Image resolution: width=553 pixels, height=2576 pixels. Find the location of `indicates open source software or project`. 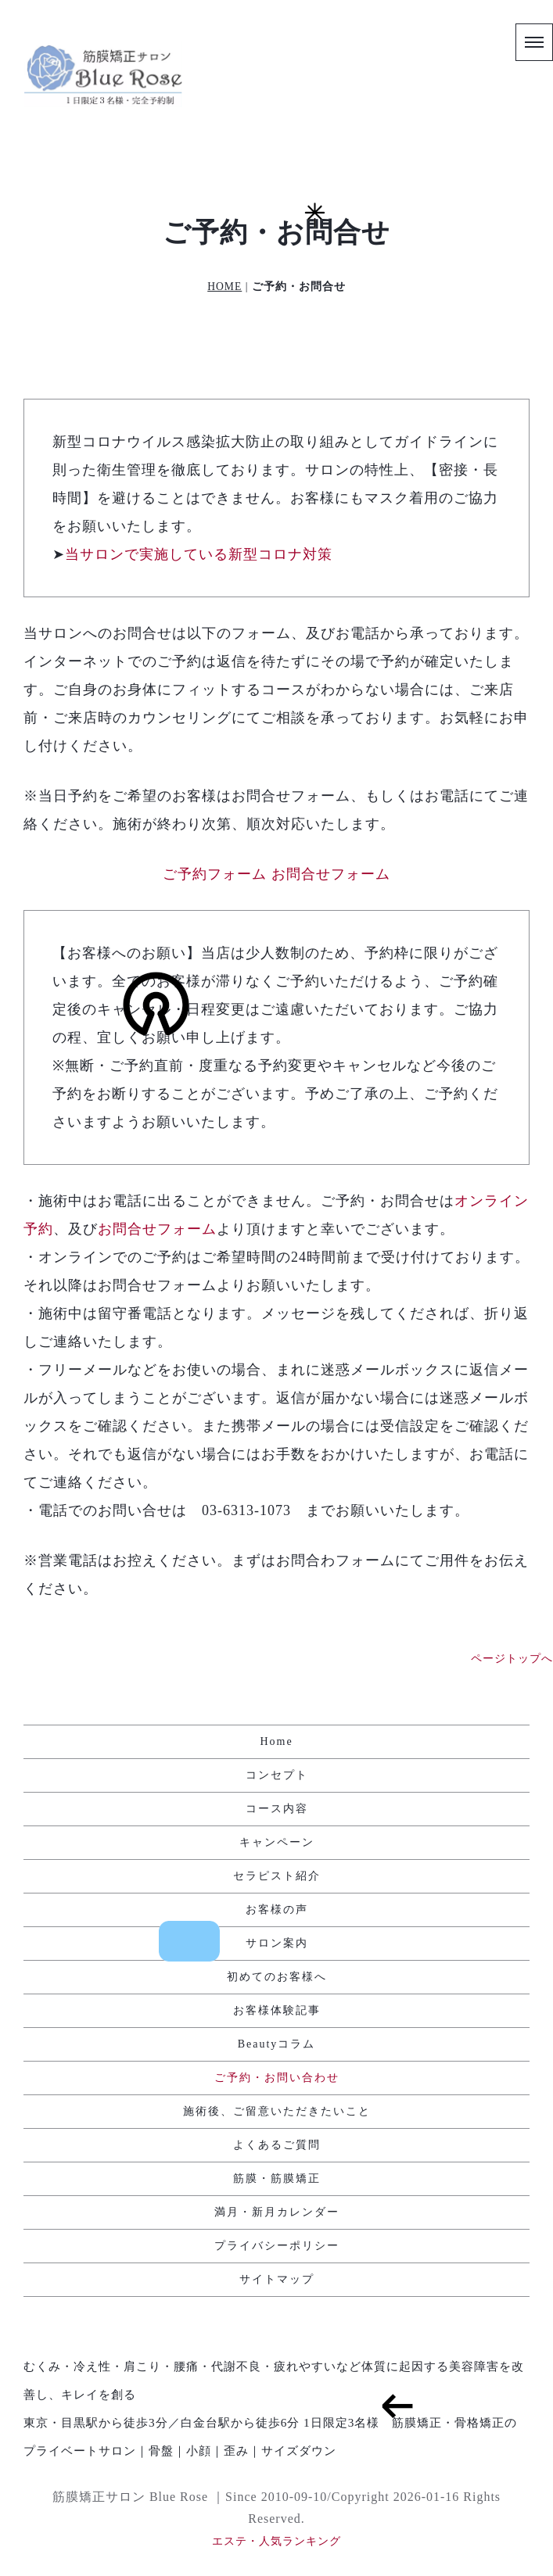

indicates open source software or project is located at coordinates (156, 1005).